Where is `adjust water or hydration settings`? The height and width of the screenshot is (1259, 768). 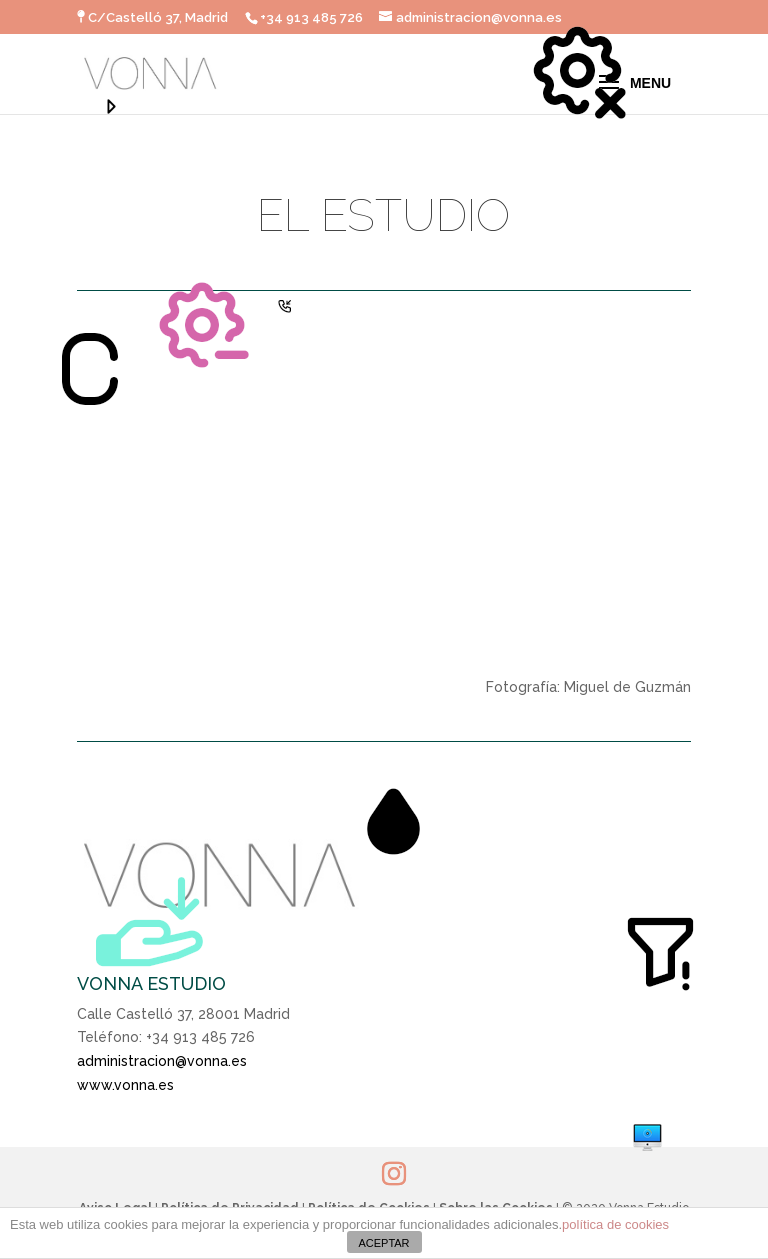
adjust water or hydration settings is located at coordinates (393, 821).